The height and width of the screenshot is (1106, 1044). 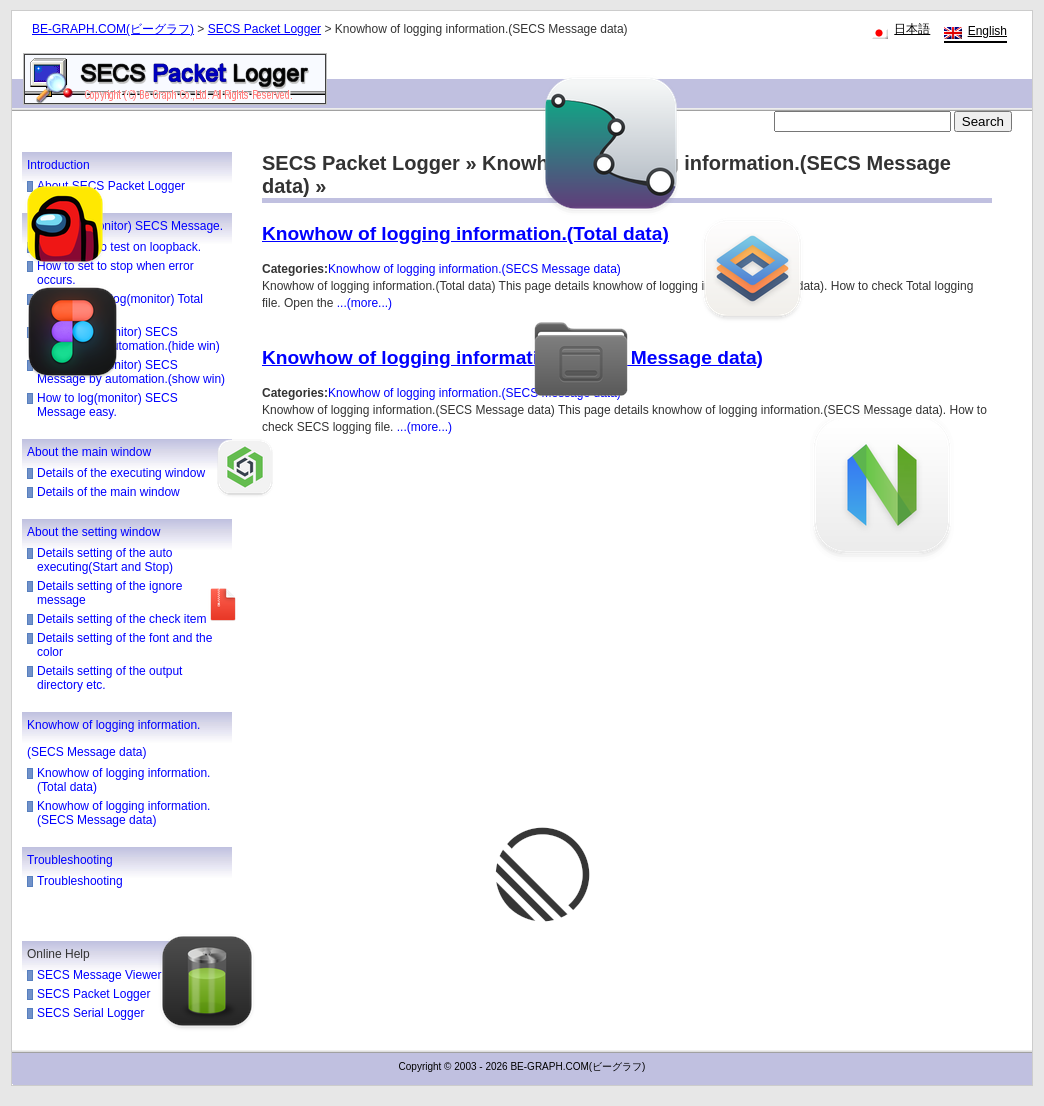 I want to click on open karbon vector graphics application, so click(x=611, y=143).